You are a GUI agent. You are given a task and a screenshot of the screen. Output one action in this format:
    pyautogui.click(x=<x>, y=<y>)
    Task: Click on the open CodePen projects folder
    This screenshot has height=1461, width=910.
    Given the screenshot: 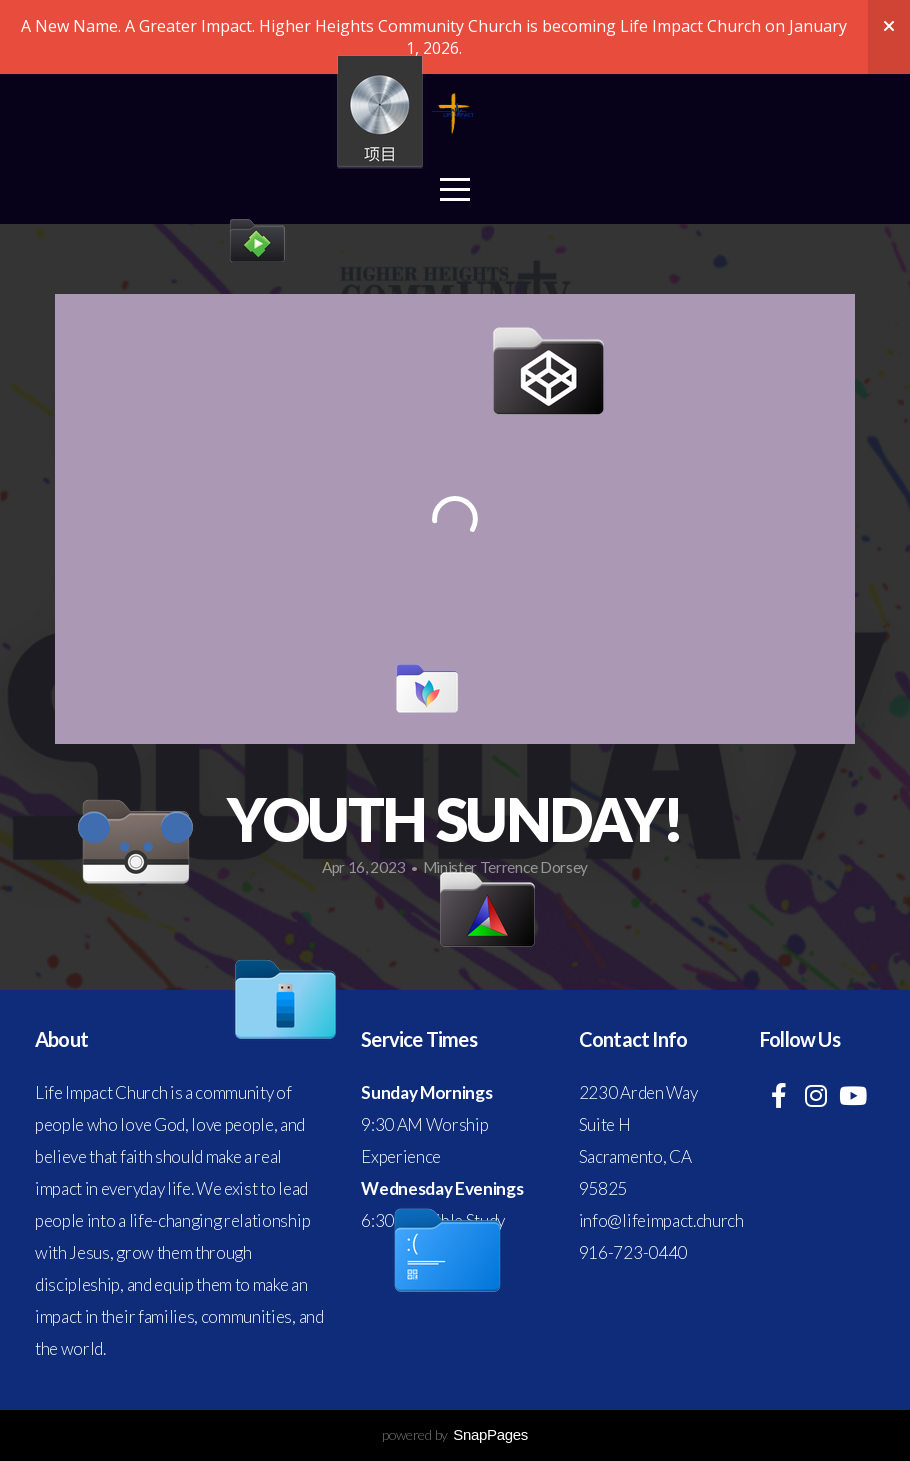 What is the action you would take?
    pyautogui.click(x=548, y=374)
    